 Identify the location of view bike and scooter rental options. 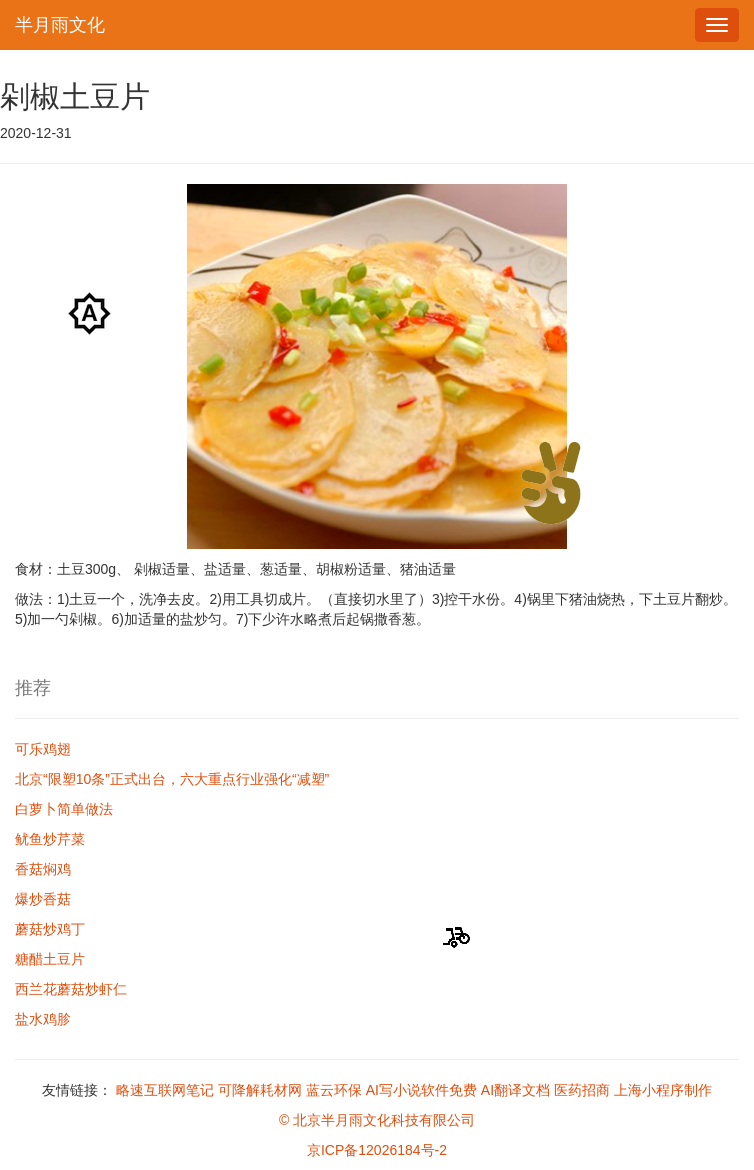
(456, 937).